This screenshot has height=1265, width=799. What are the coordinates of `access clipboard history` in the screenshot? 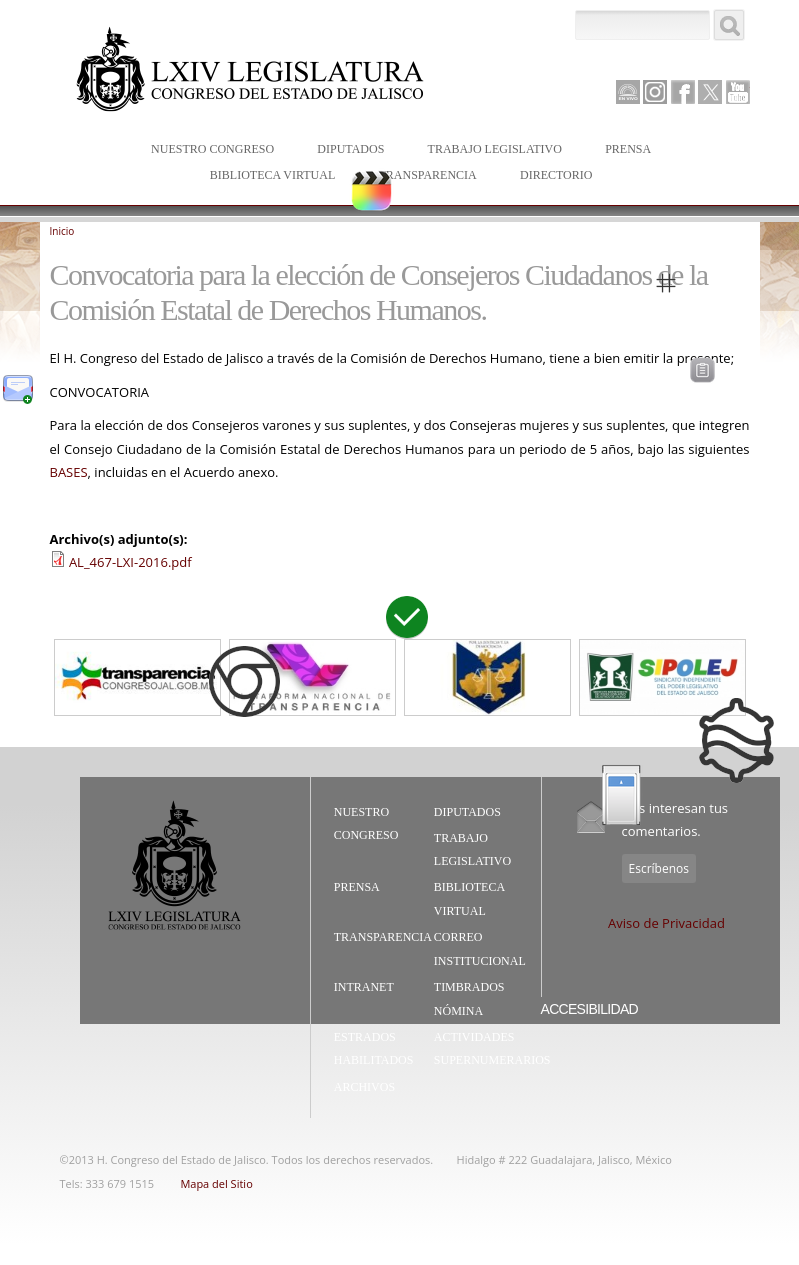 It's located at (702, 370).